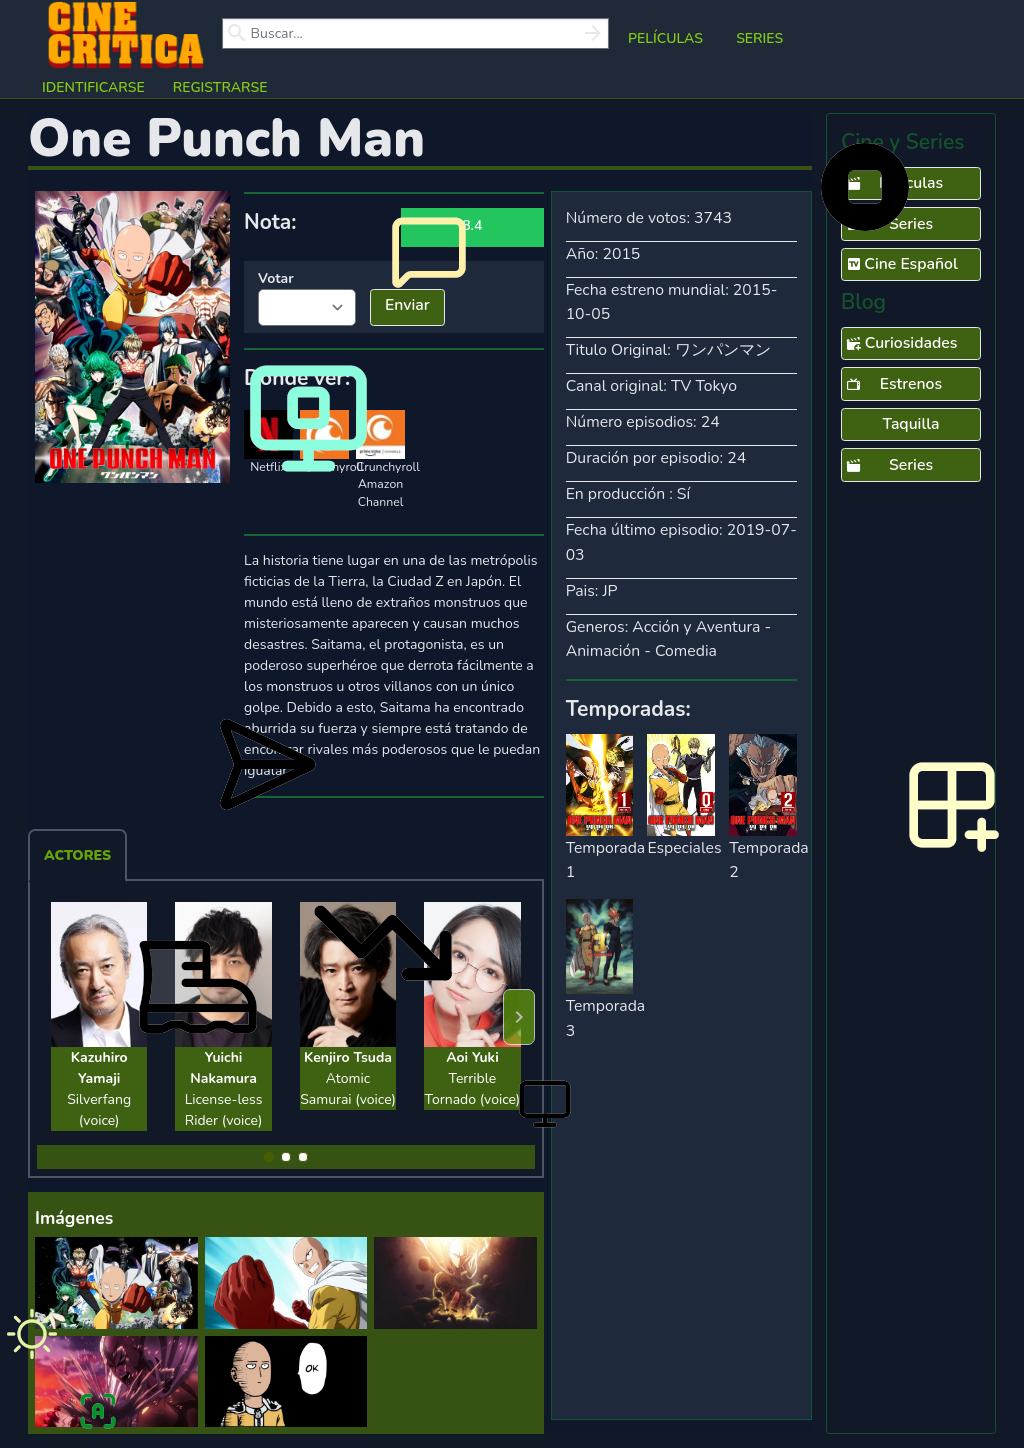 The image size is (1024, 1448). I want to click on enable auto-focus mode for camera, so click(98, 1411).